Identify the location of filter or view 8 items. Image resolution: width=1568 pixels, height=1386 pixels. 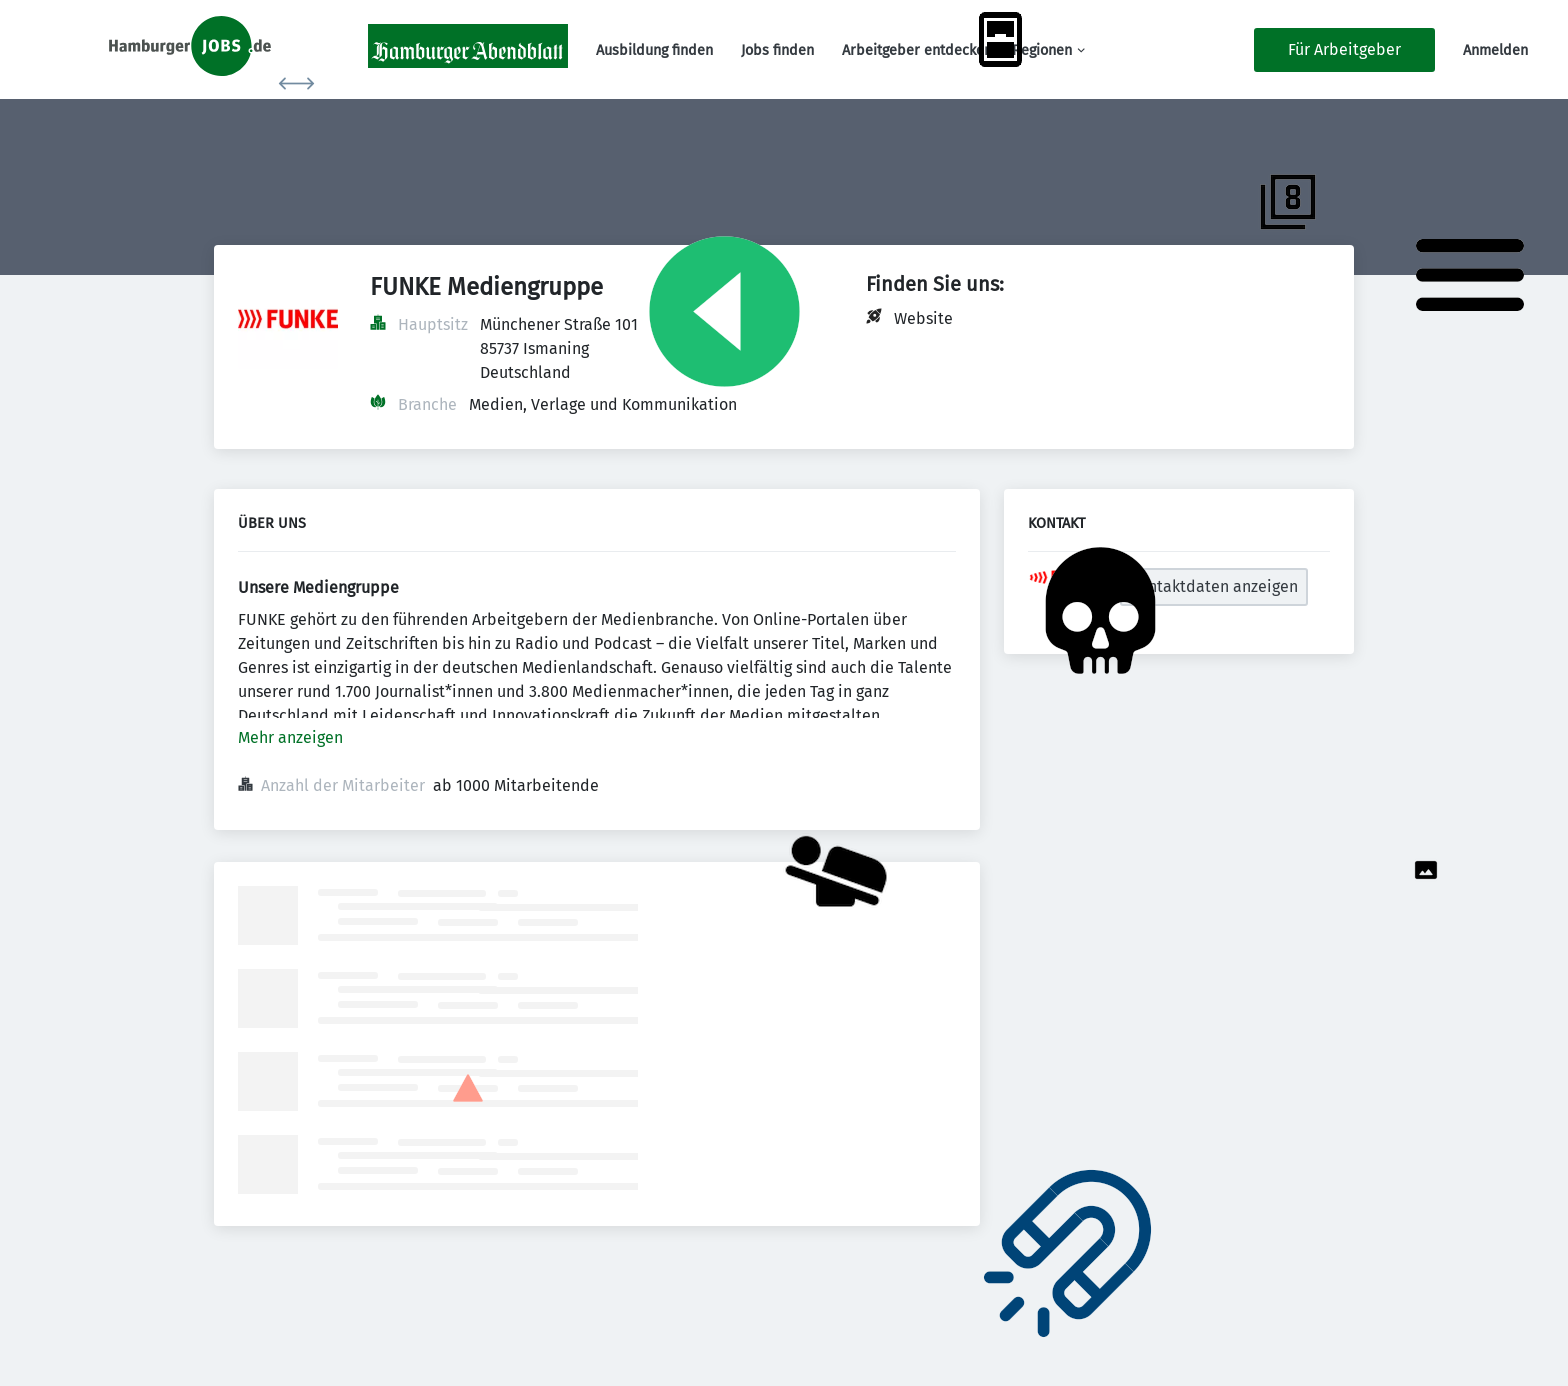
(1288, 202).